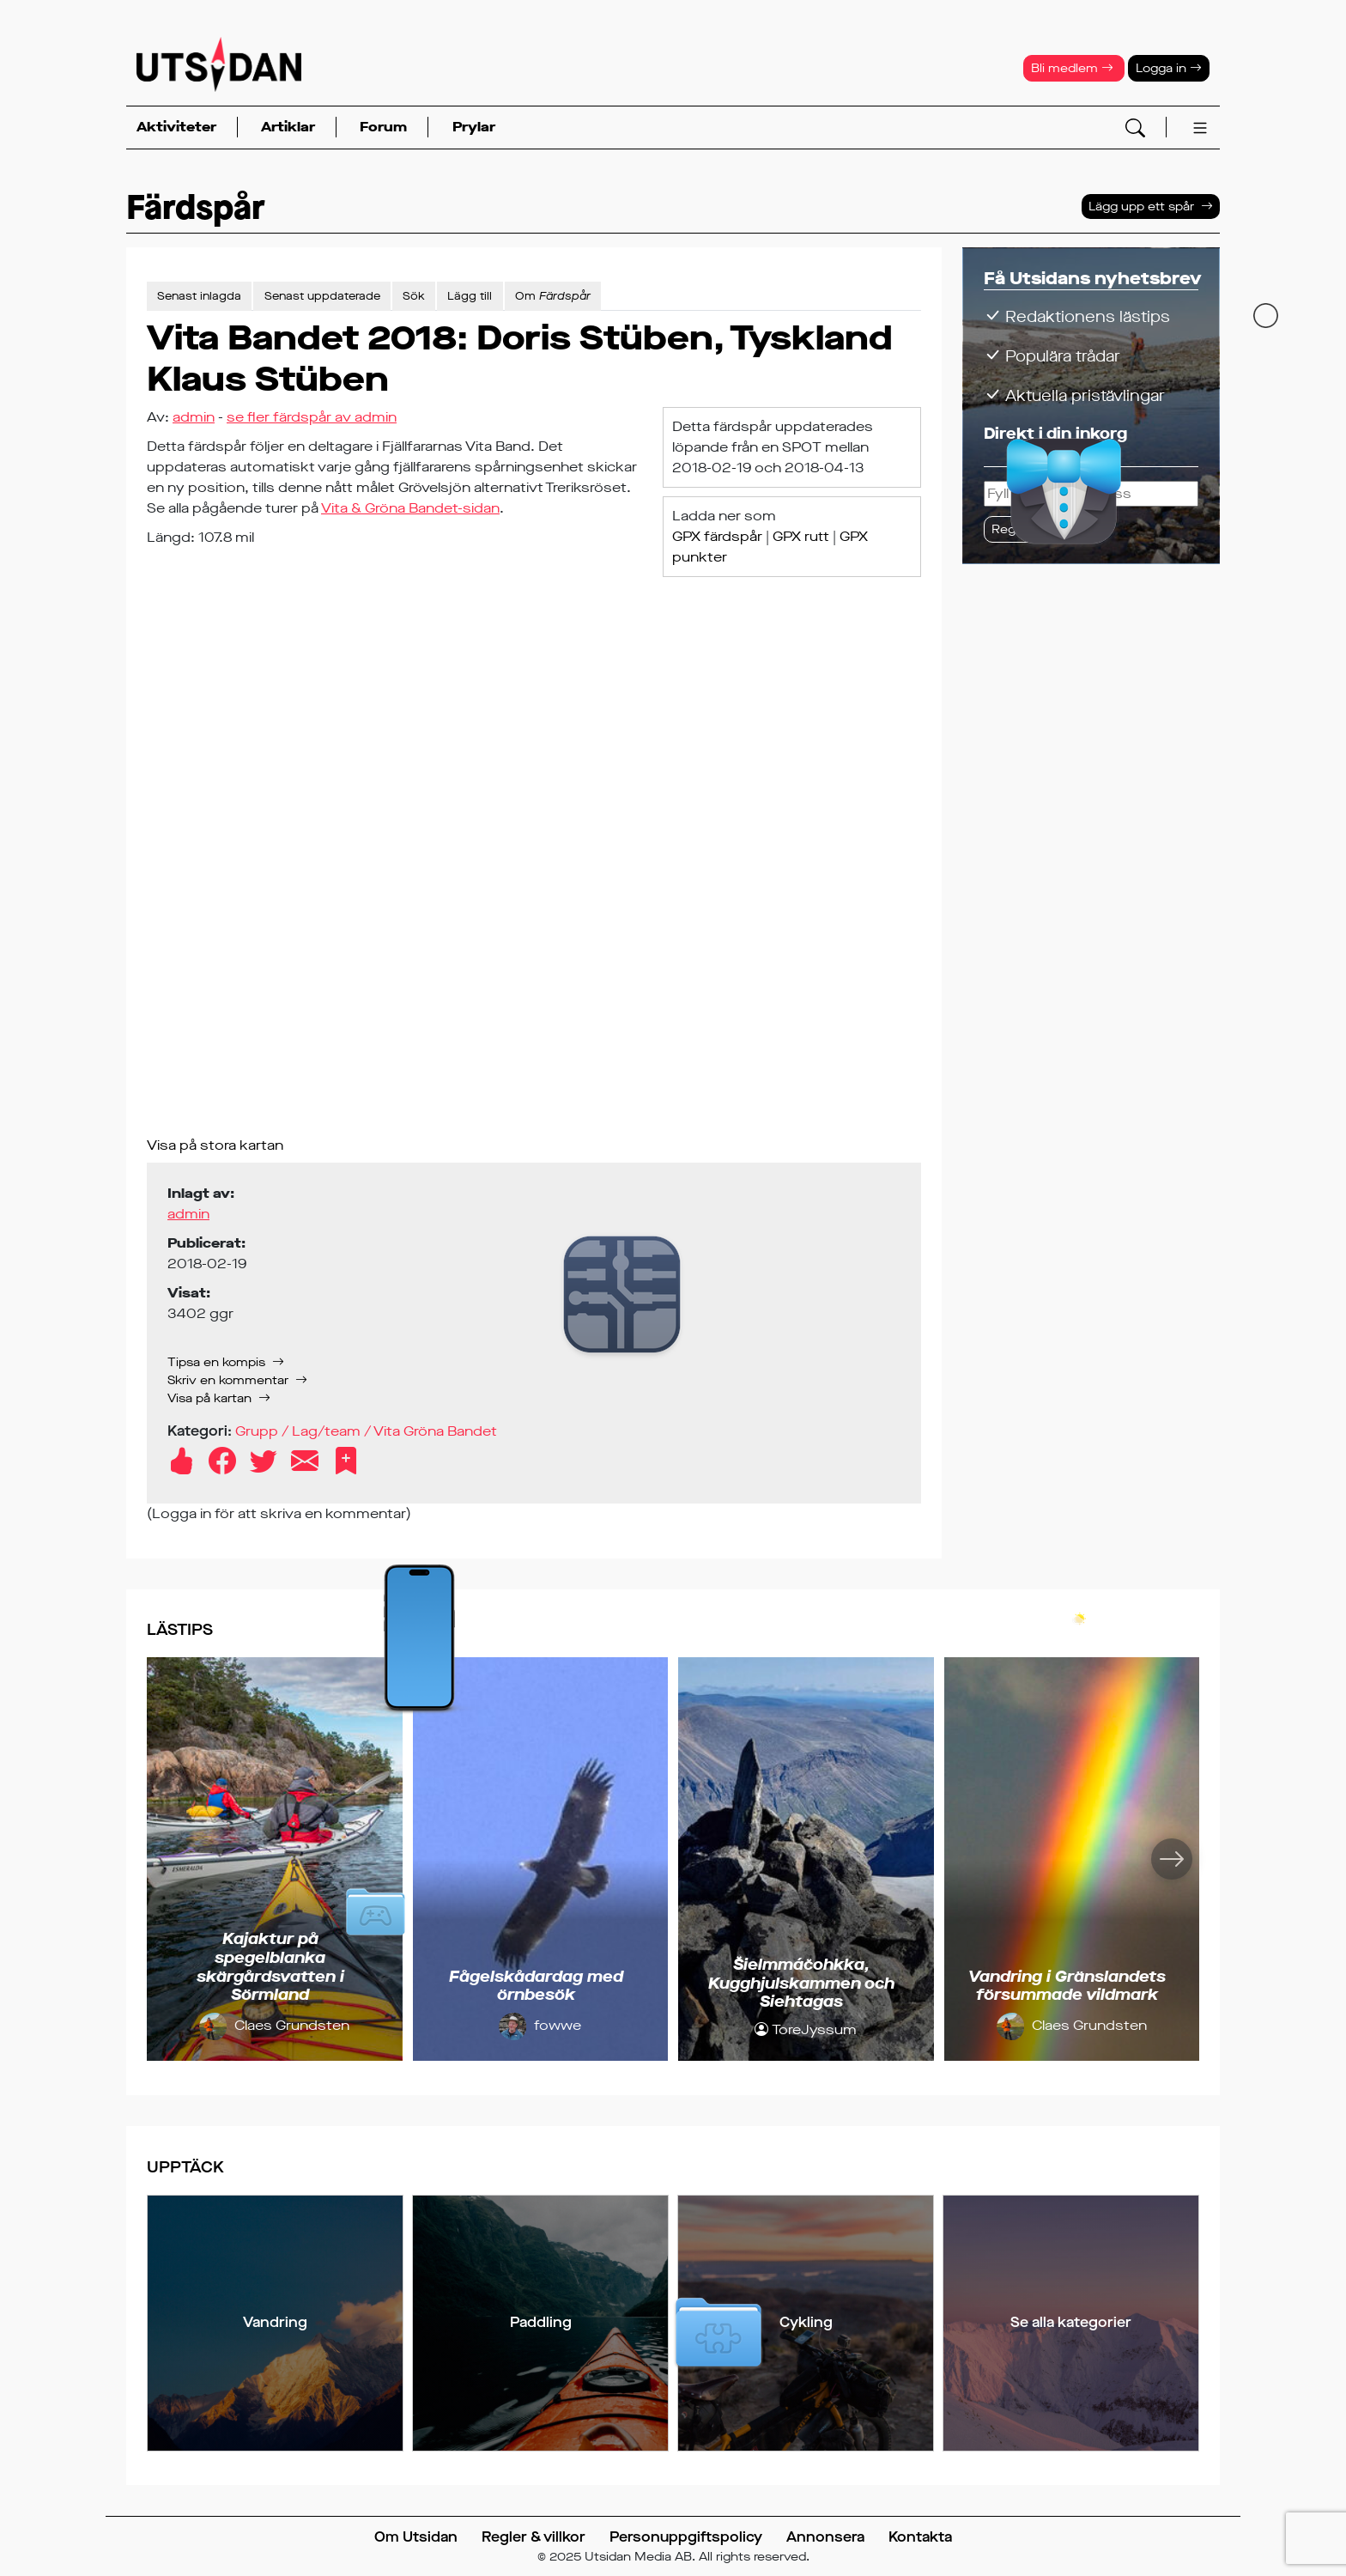  I want to click on indicates fullwidth input mode is active, so click(1265, 315).